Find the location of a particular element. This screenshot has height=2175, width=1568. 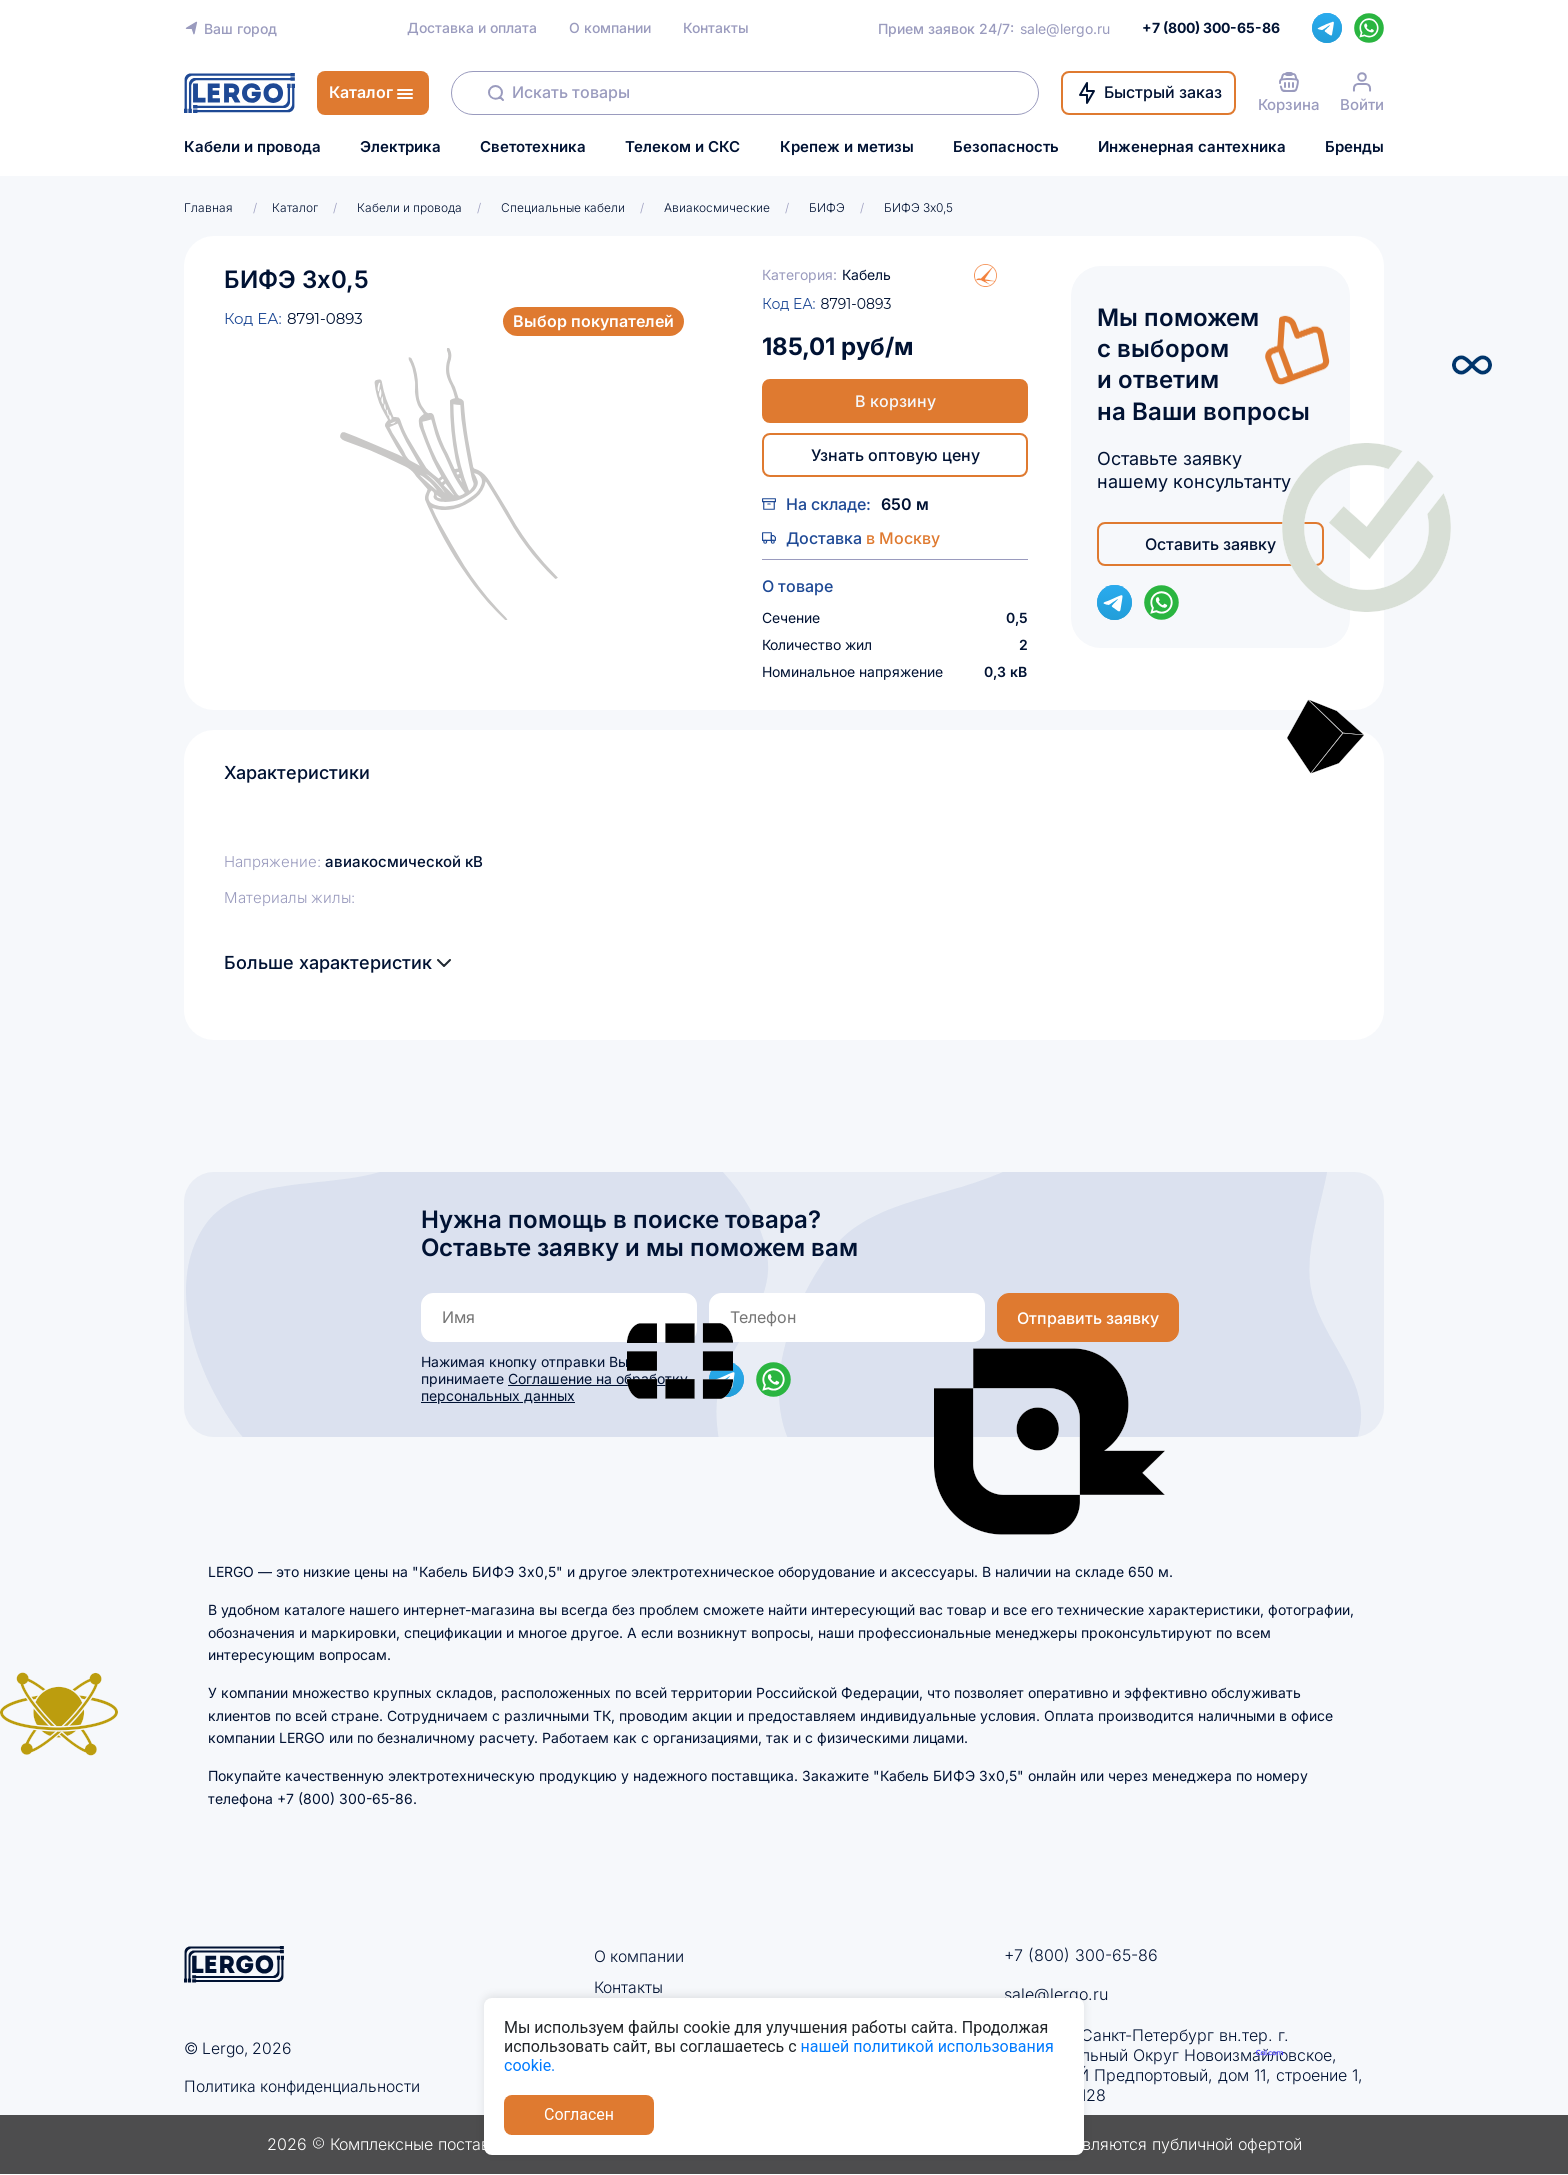

norton antivirus or security software is located at coordinates (1366, 527).